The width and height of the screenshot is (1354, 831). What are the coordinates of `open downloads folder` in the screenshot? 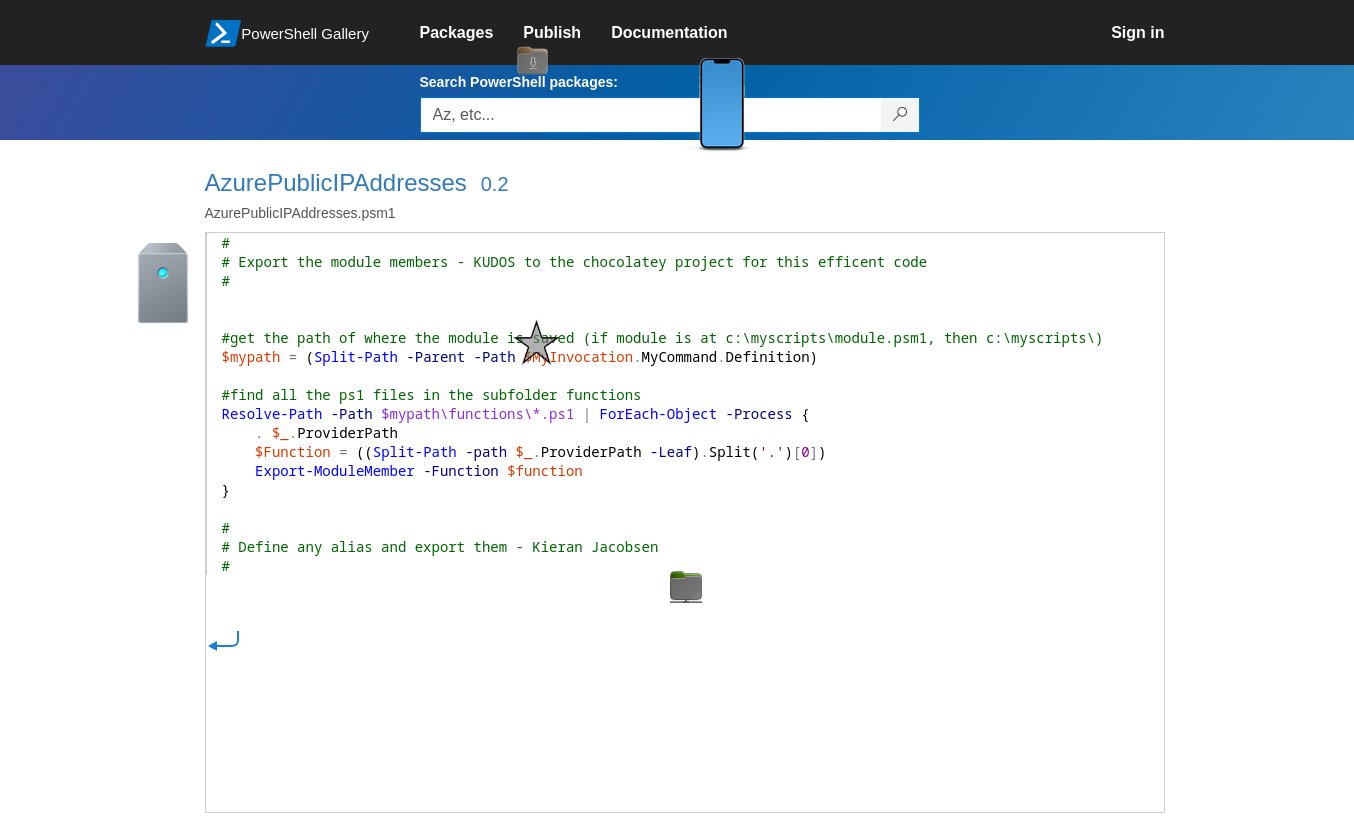 It's located at (532, 60).